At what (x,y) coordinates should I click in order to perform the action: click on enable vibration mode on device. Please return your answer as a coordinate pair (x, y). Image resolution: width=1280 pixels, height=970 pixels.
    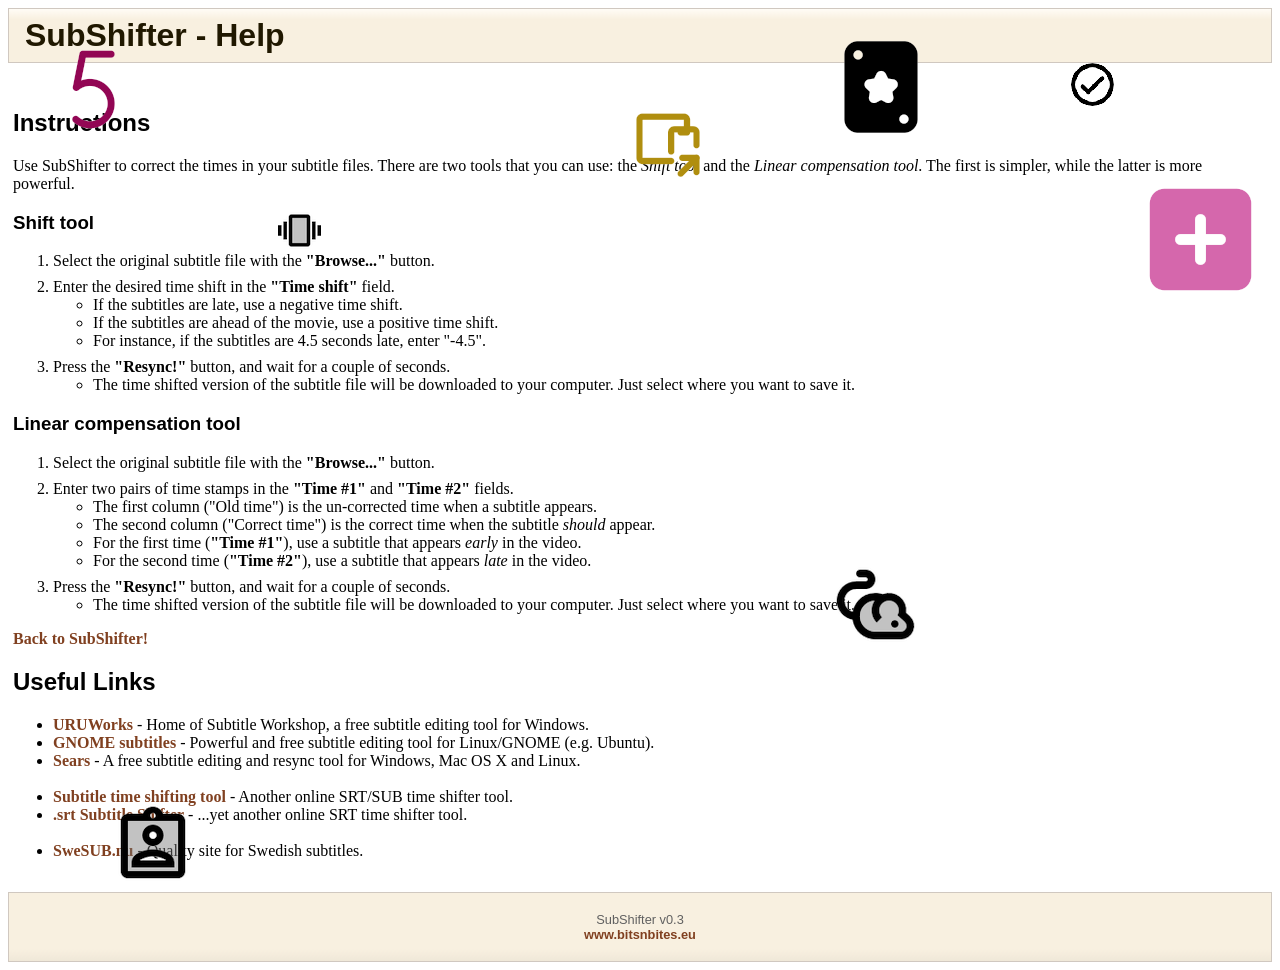
    Looking at the image, I should click on (299, 230).